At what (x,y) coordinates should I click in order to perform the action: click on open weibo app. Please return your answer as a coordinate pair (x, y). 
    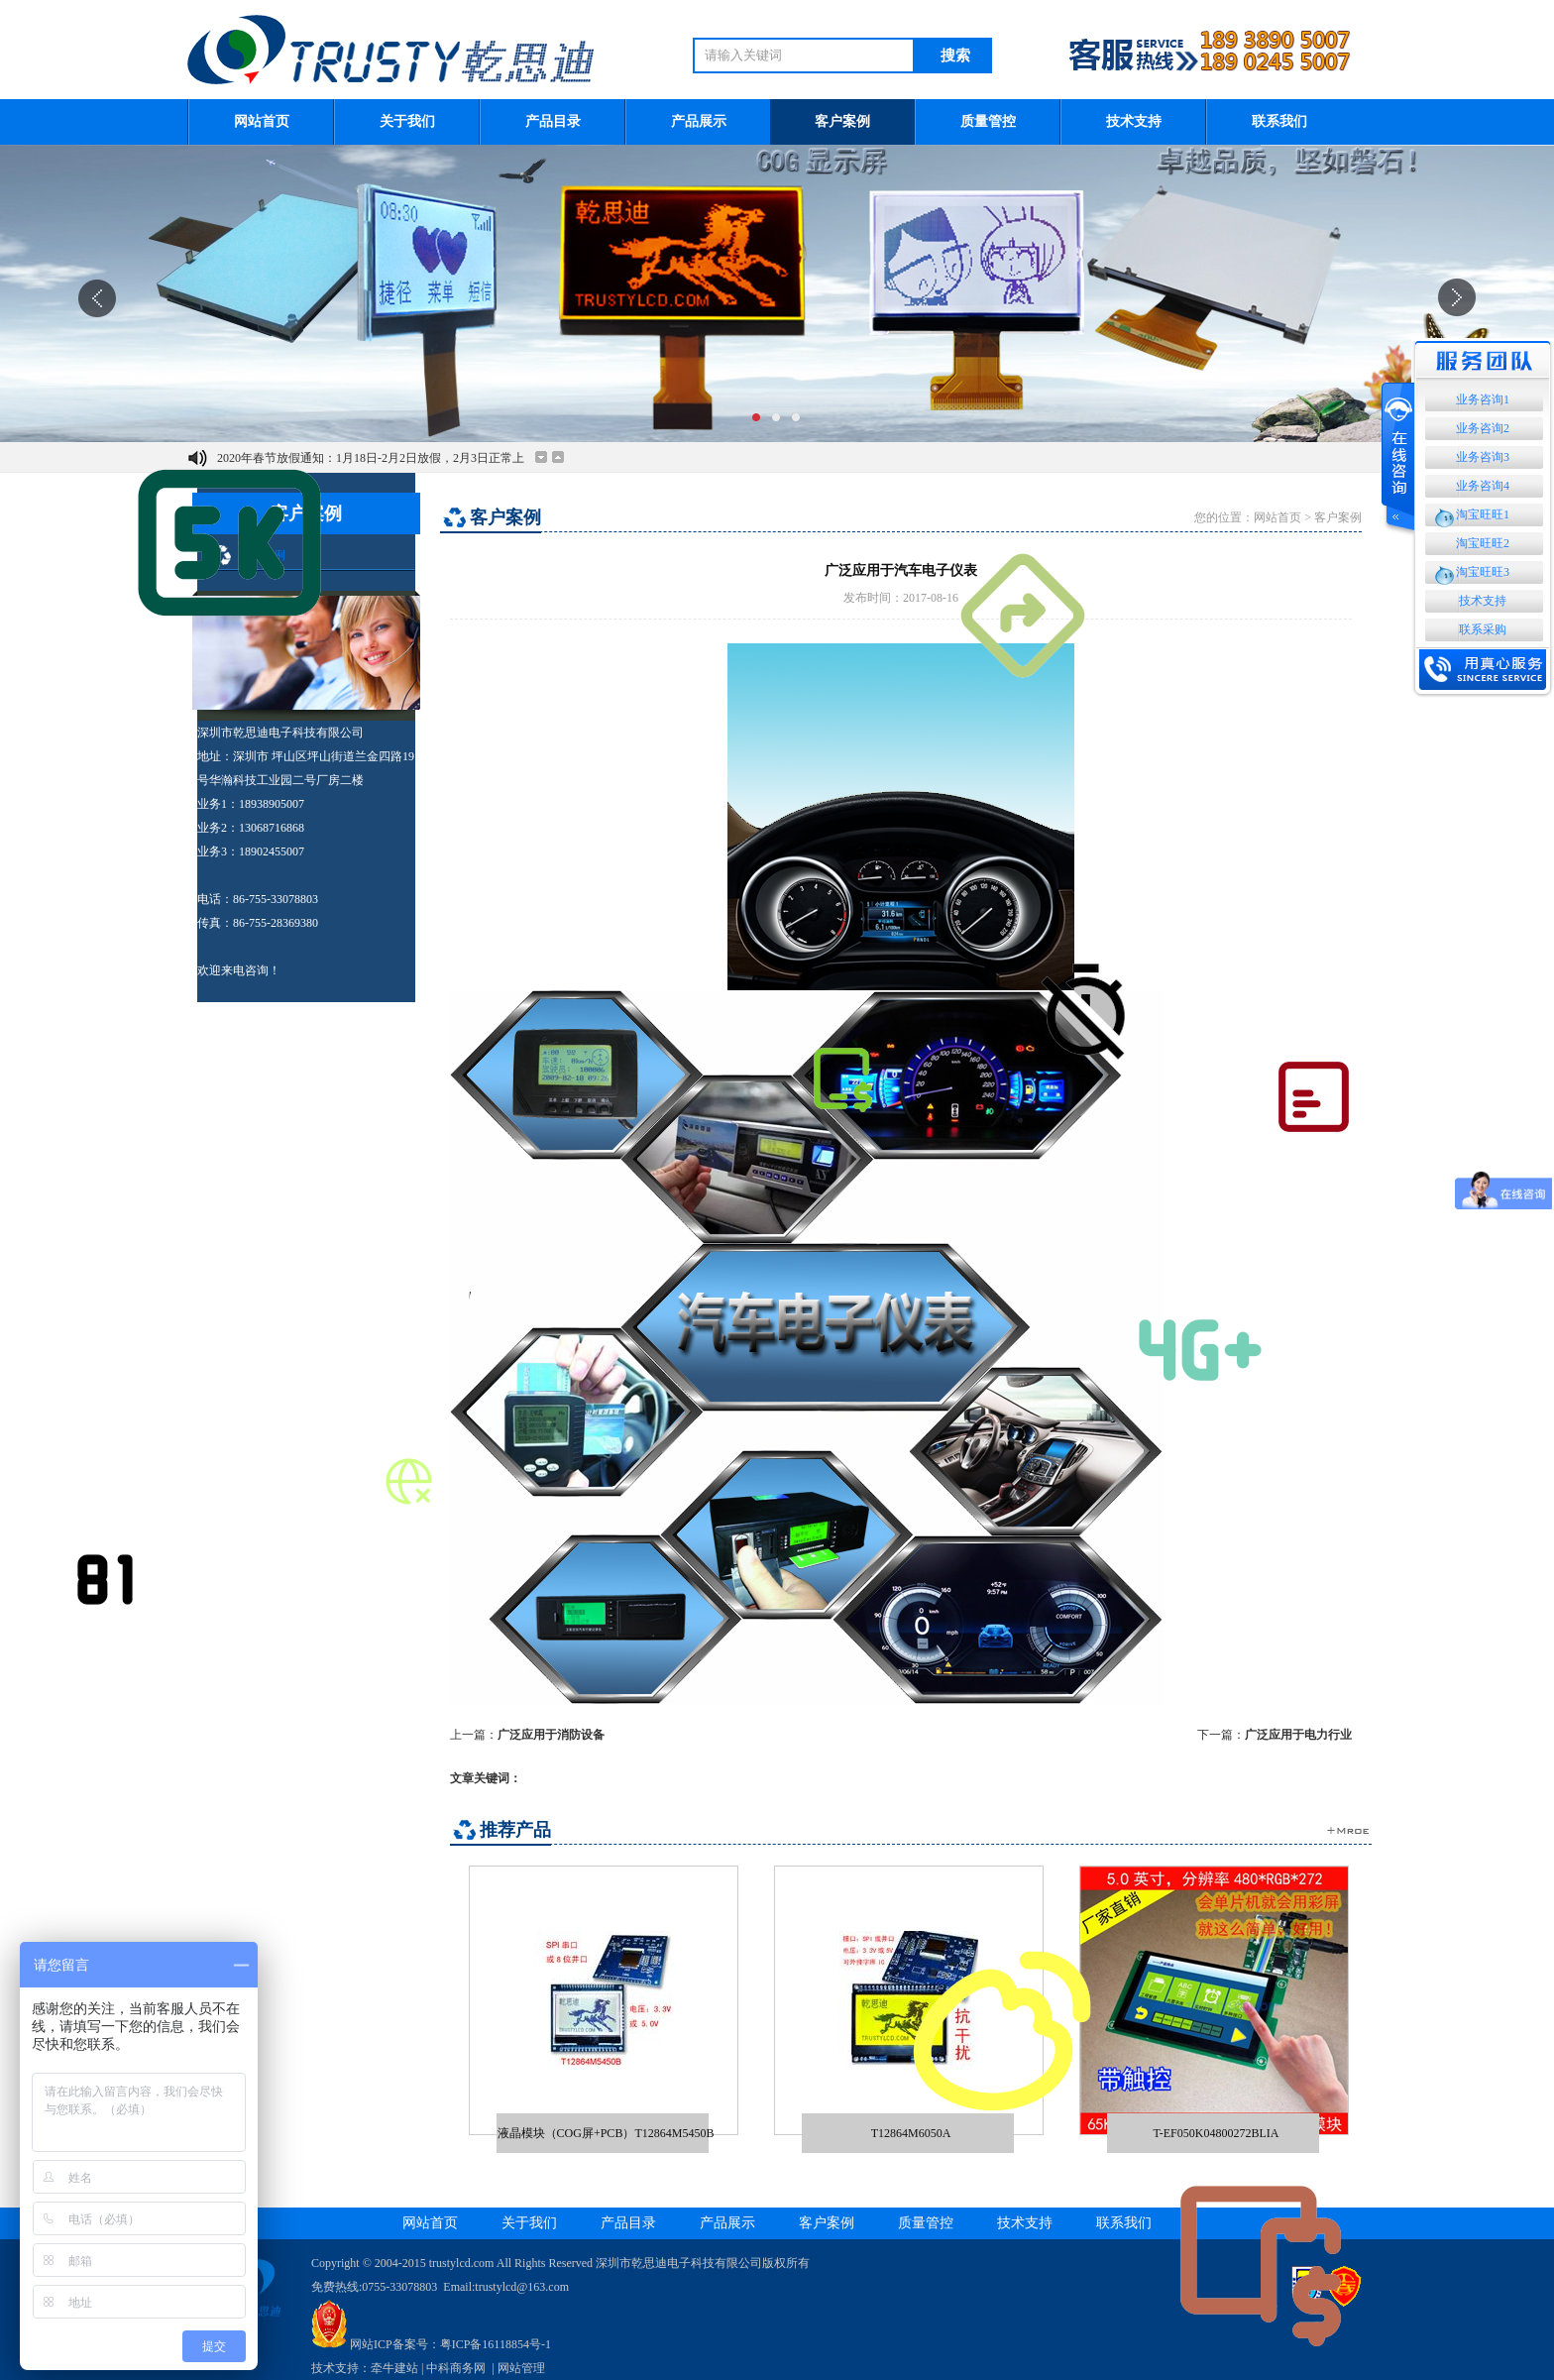
    Looking at the image, I should click on (1002, 2031).